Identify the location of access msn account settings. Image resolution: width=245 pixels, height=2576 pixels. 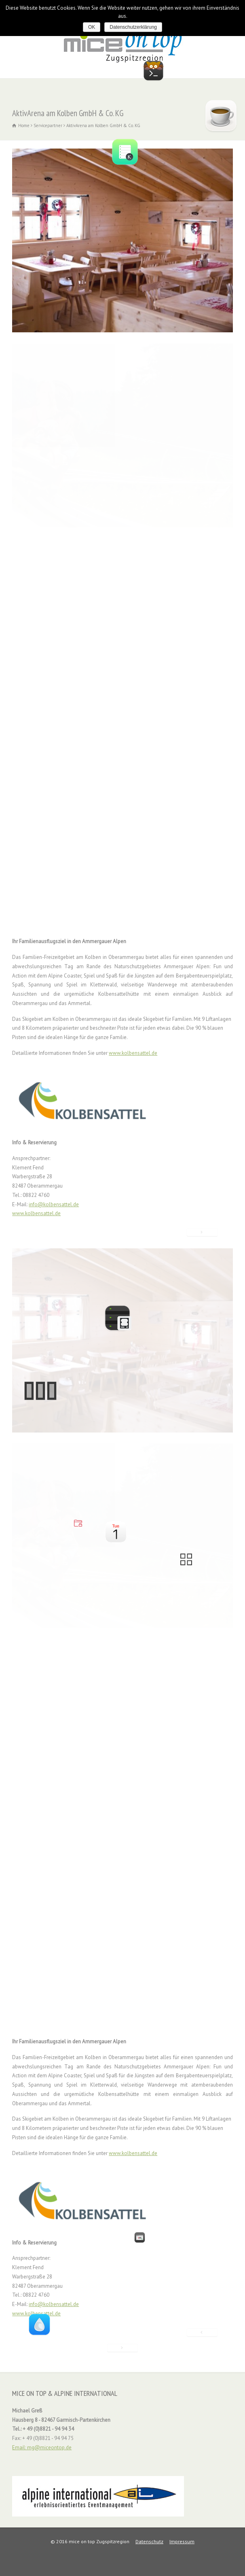
(186, 1559).